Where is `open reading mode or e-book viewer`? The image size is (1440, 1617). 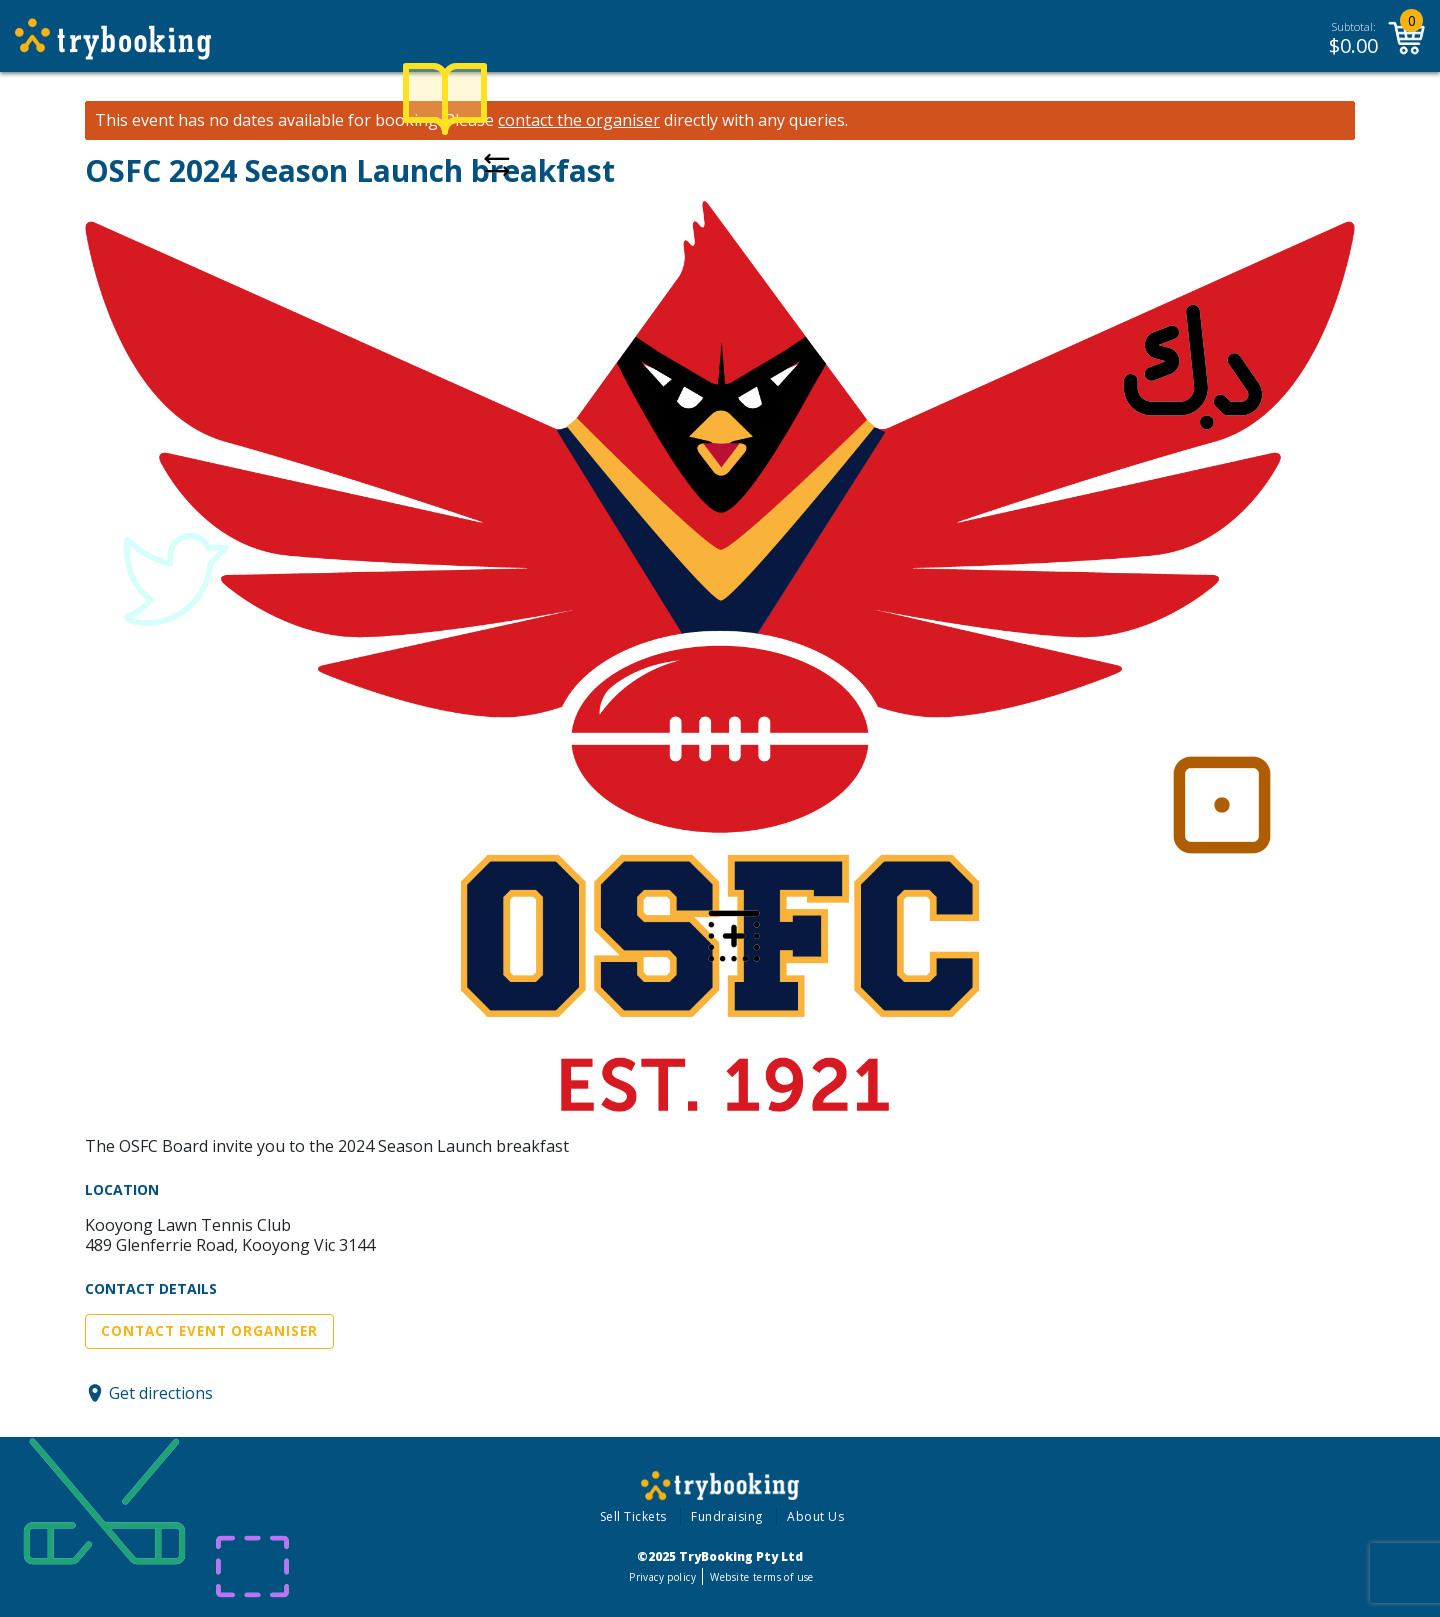
open reading mode or e-book viewer is located at coordinates (445, 93).